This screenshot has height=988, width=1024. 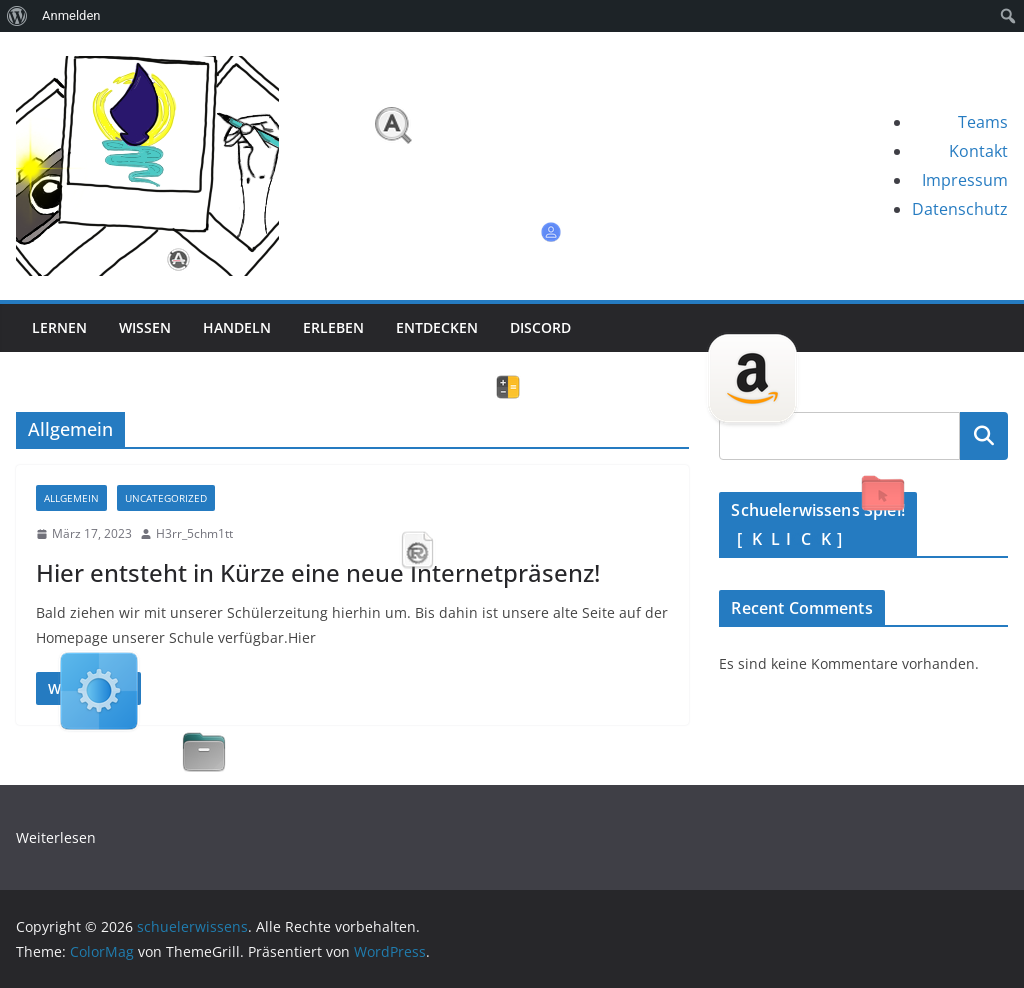 I want to click on configure default applications for your system, so click(x=99, y=691).